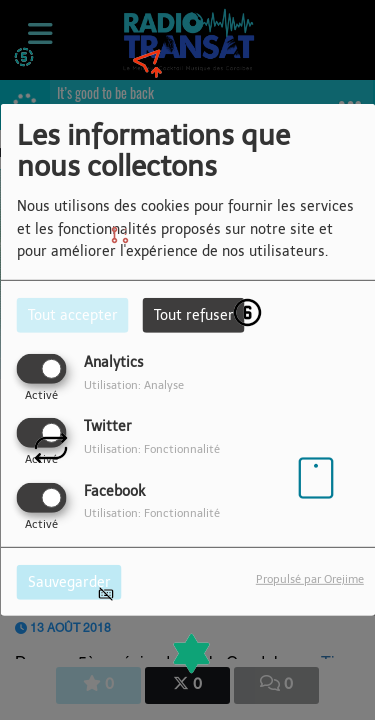 Image resolution: width=375 pixels, height=720 pixels. Describe the element at coordinates (247, 312) in the screenshot. I see `indicates step 6 in a multi-step process` at that location.